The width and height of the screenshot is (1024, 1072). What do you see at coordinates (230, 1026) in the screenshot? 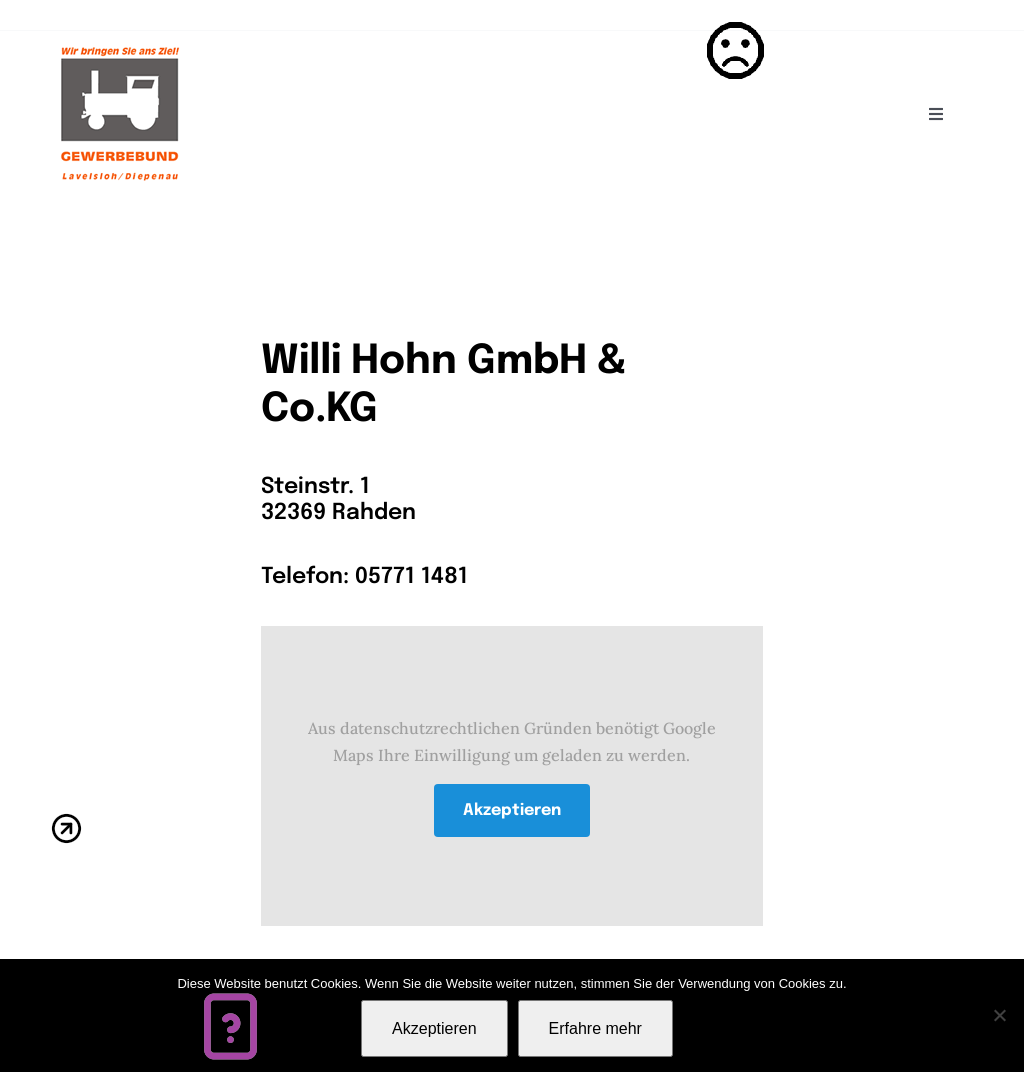
I see `unknown or unrecognized device detected` at bounding box center [230, 1026].